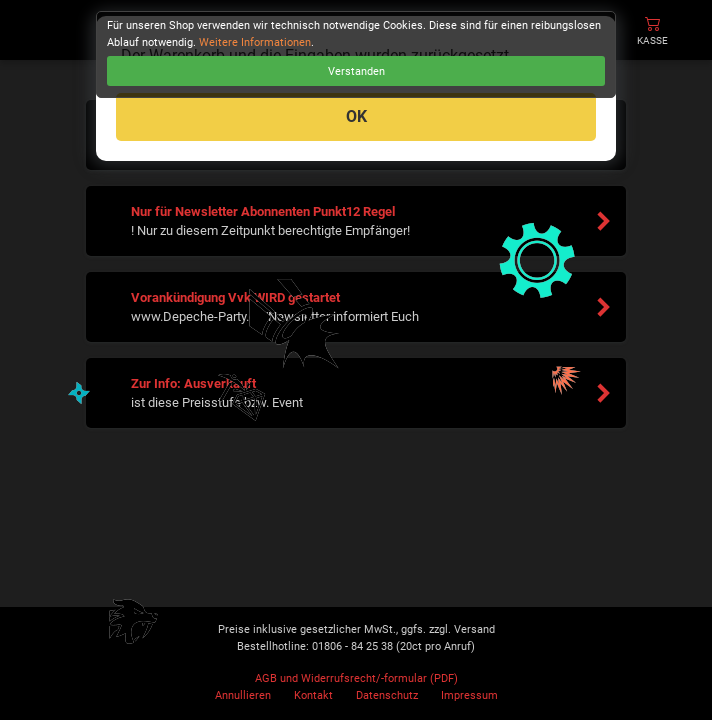 The width and height of the screenshot is (712, 720). What do you see at coordinates (567, 381) in the screenshot?
I see `toggle brightness or light mode` at bounding box center [567, 381].